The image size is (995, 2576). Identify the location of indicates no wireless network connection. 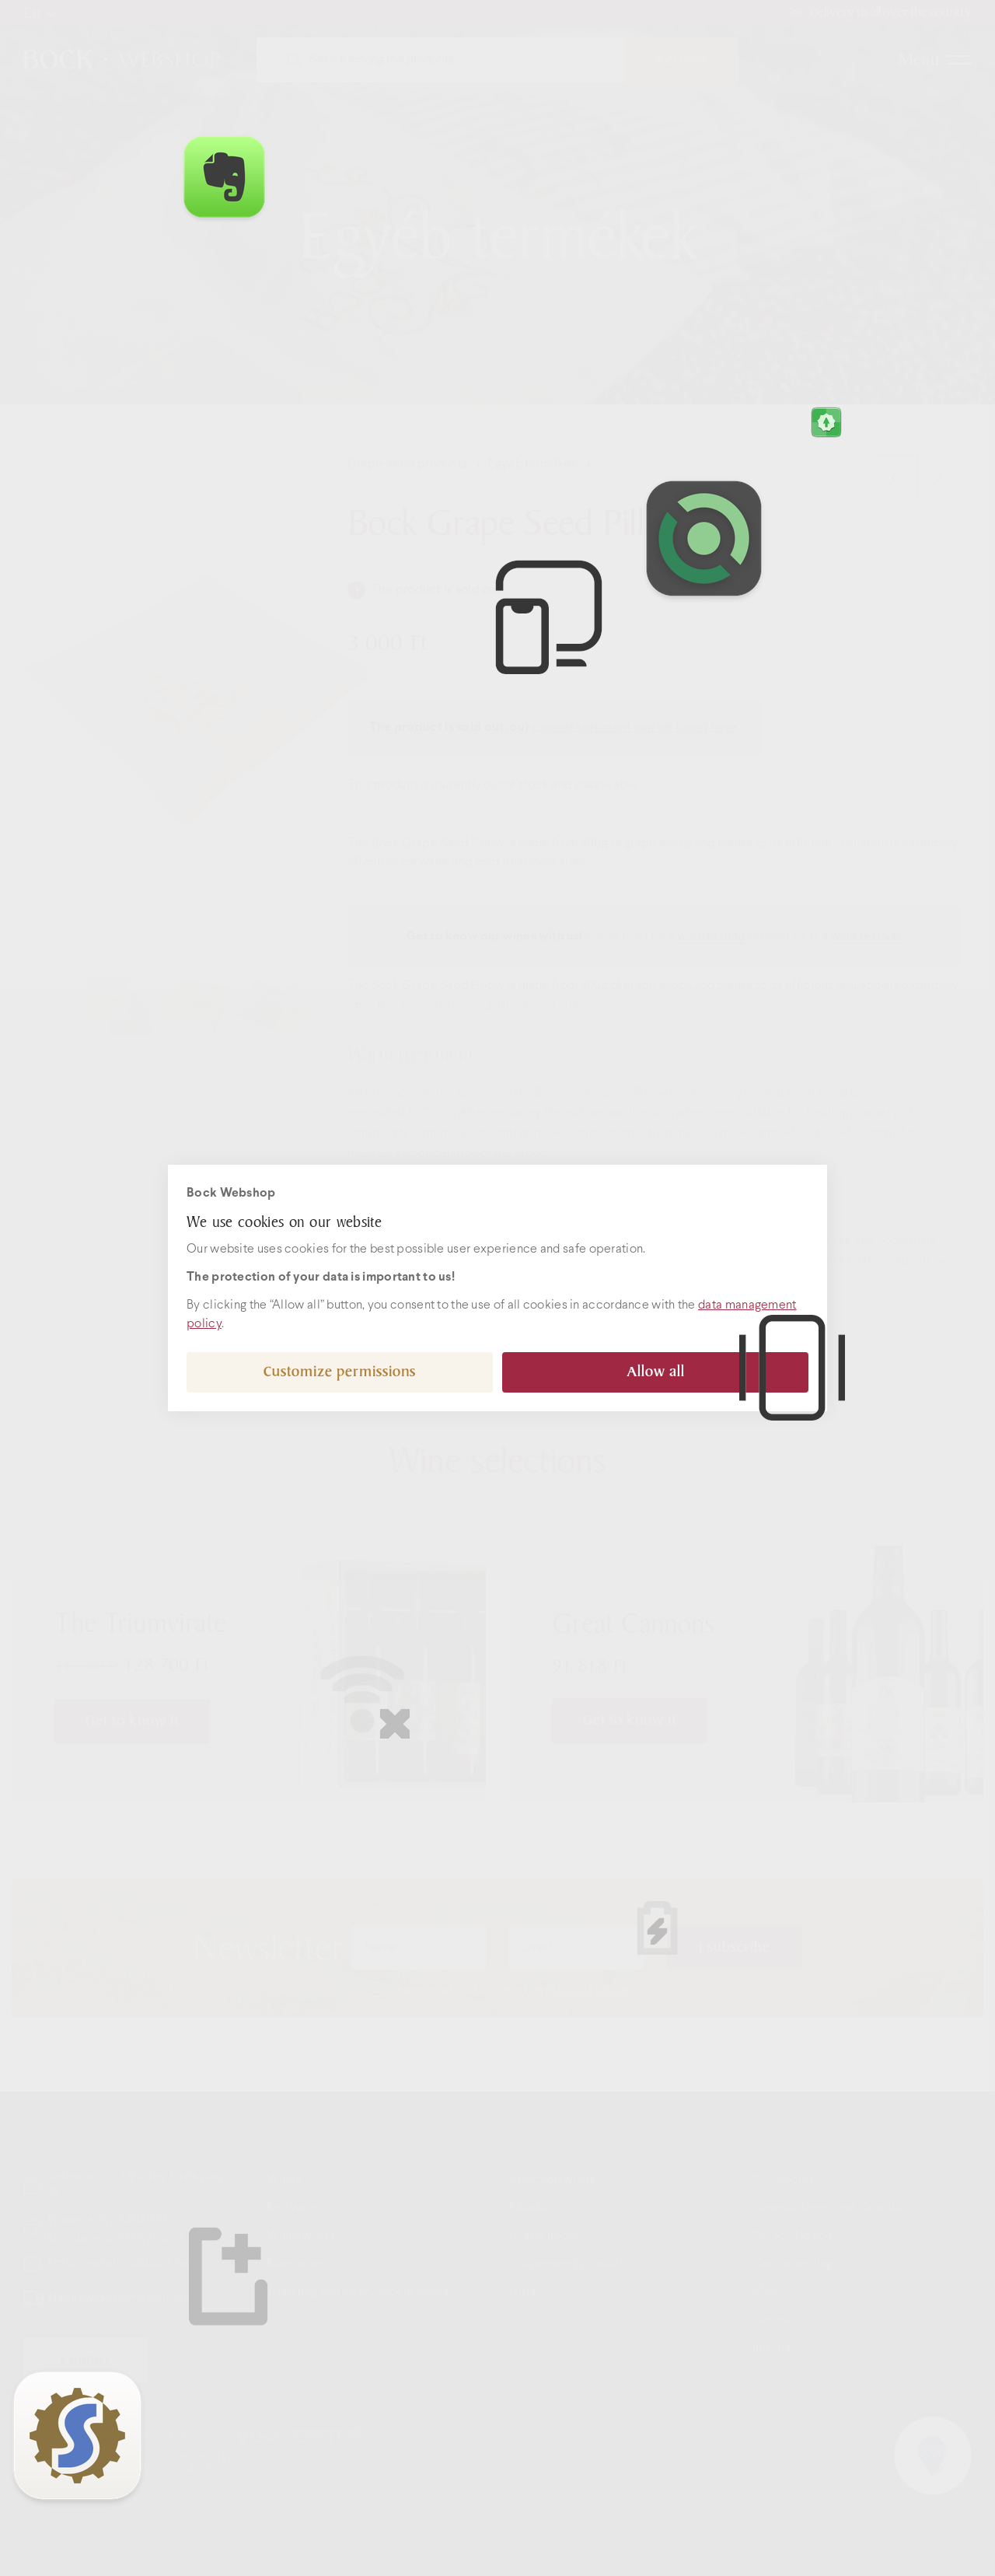
(362, 1691).